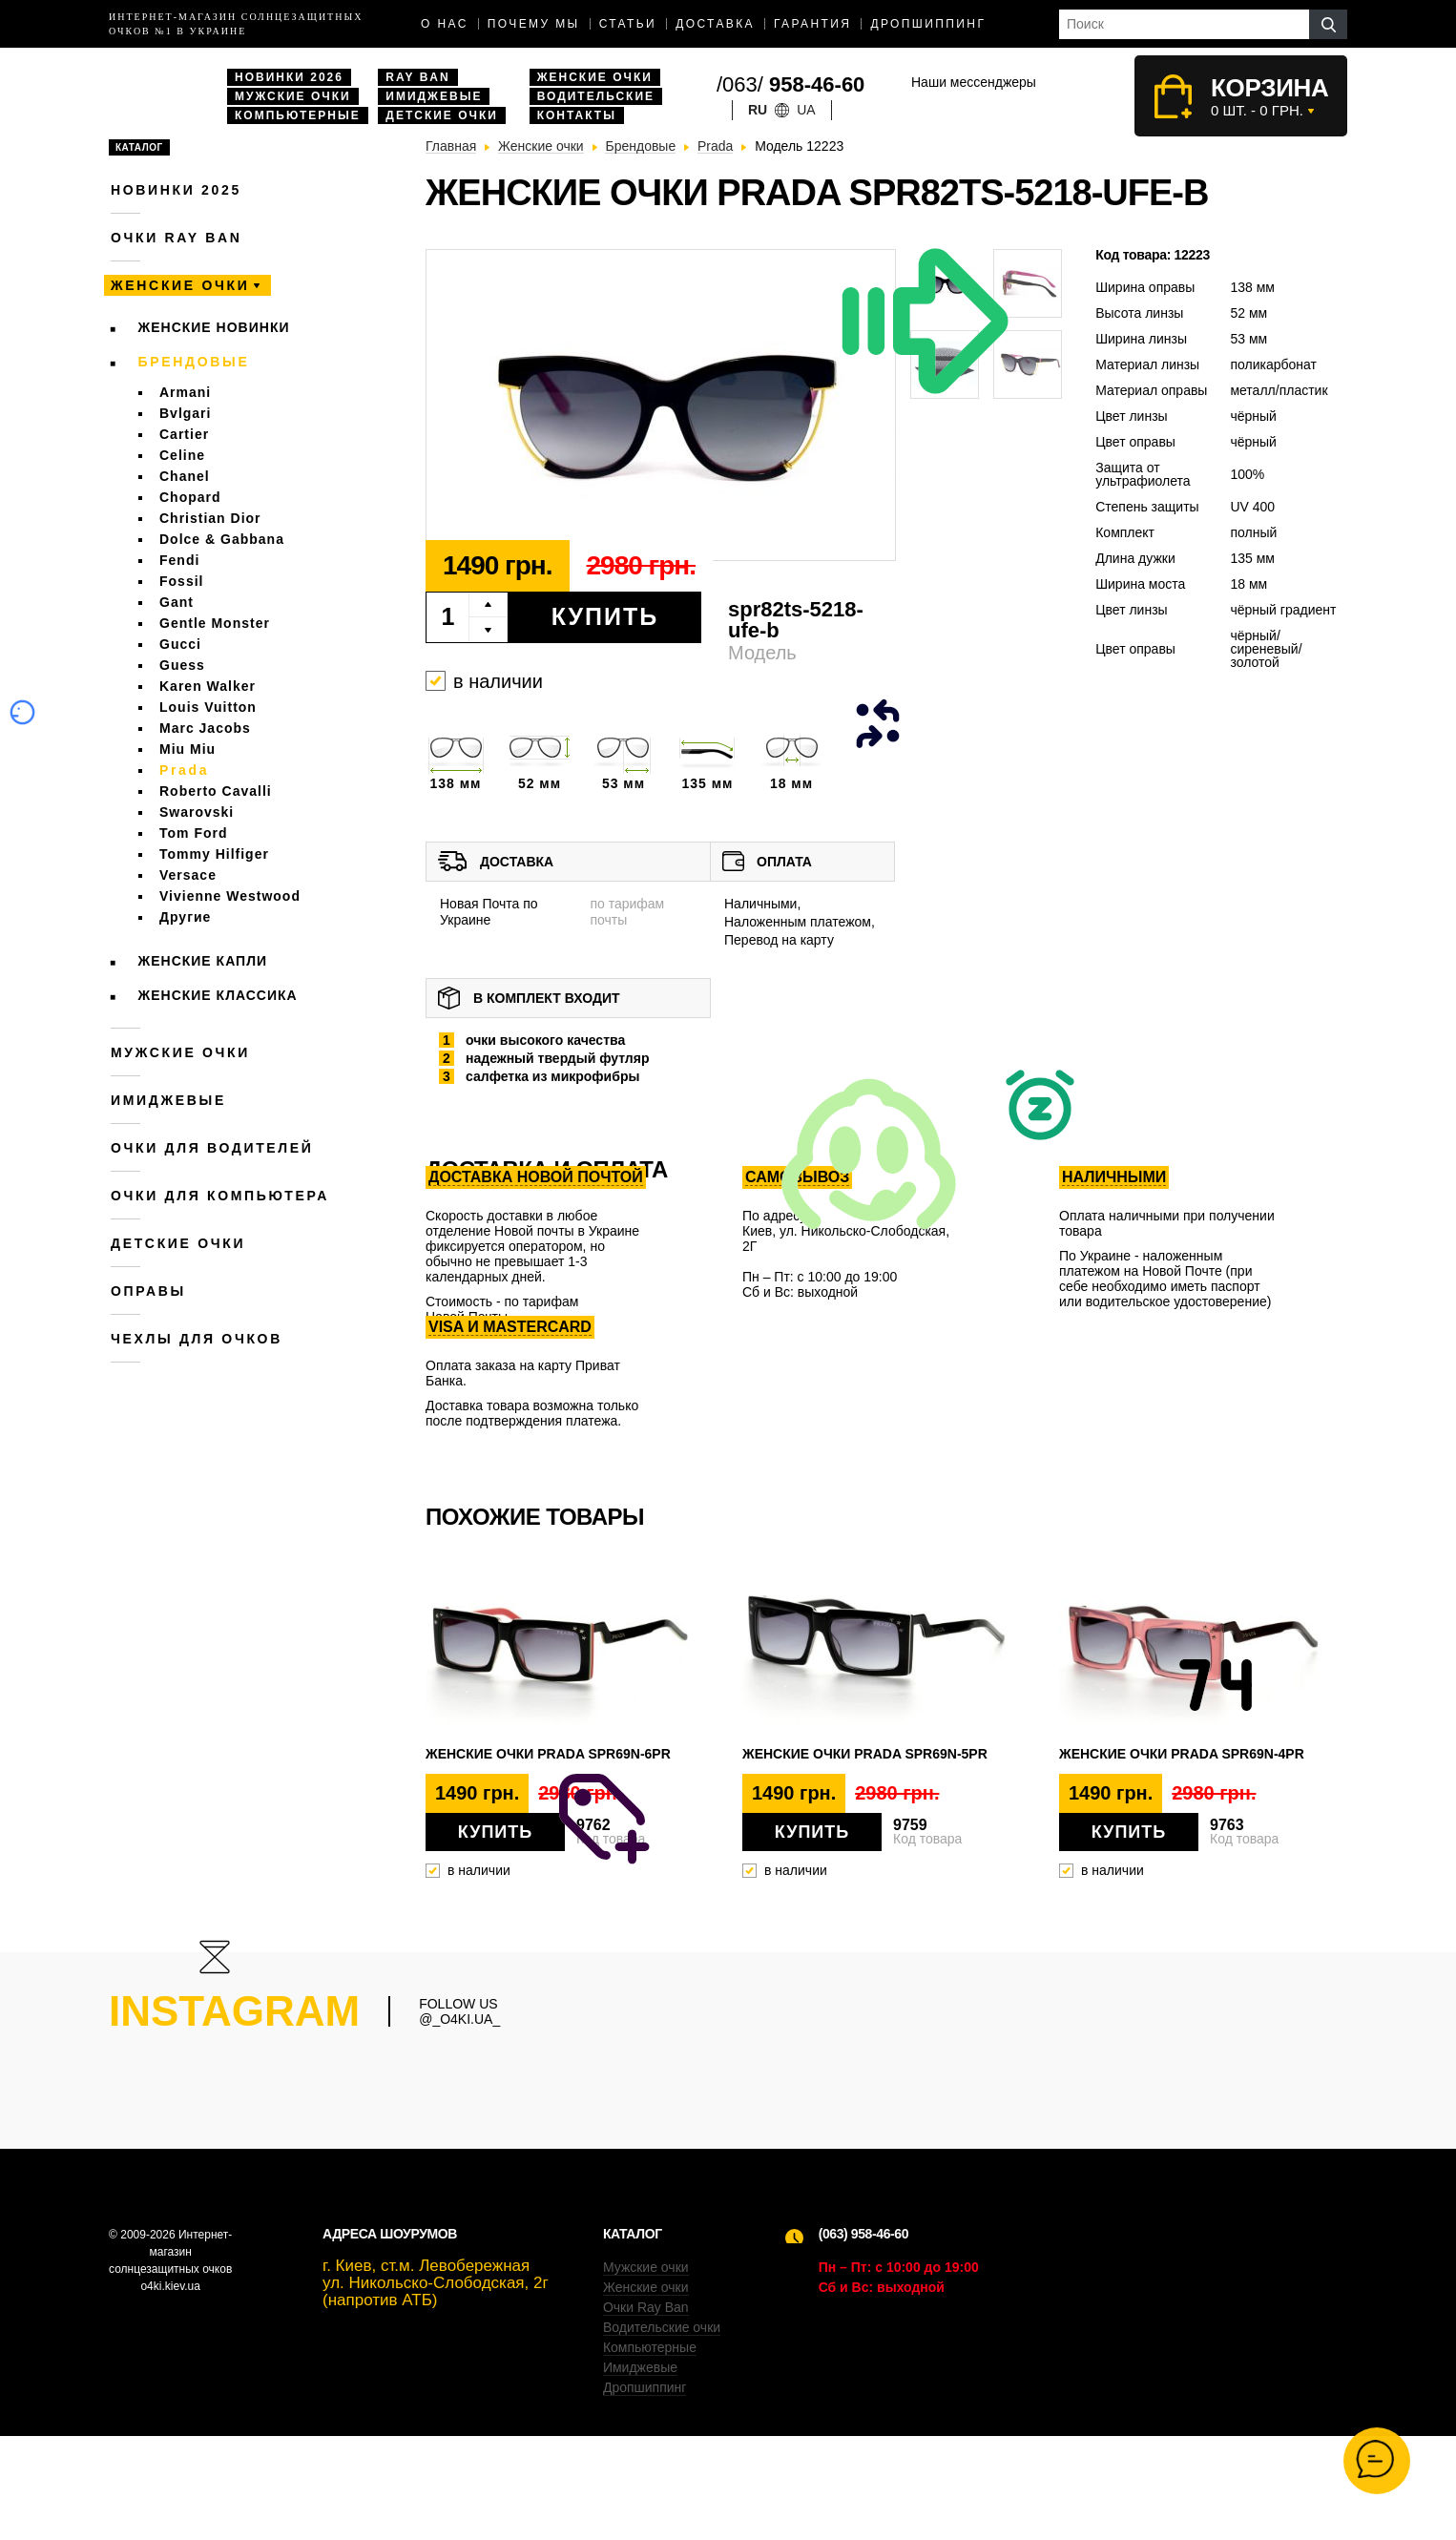  Describe the element at coordinates (926, 321) in the screenshot. I see `skip forward or advance to next item` at that location.